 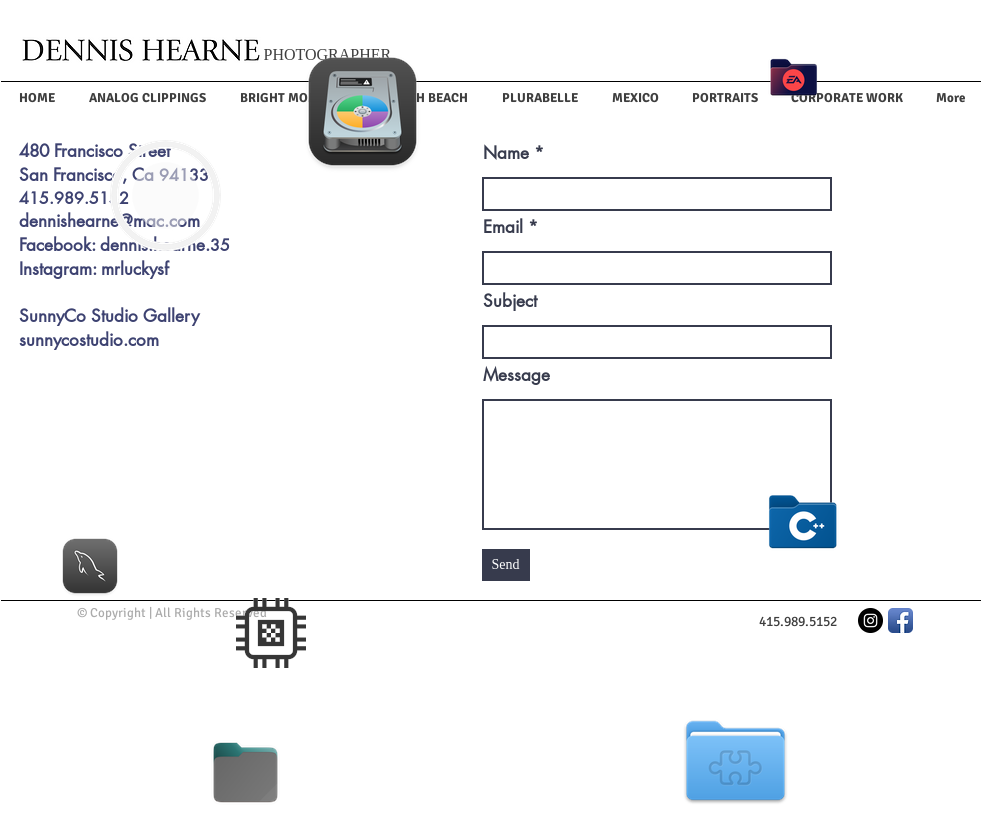 What do you see at coordinates (245, 772) in the screenshot?
I see `open folder to view contents` at bounding box center [245, 772].